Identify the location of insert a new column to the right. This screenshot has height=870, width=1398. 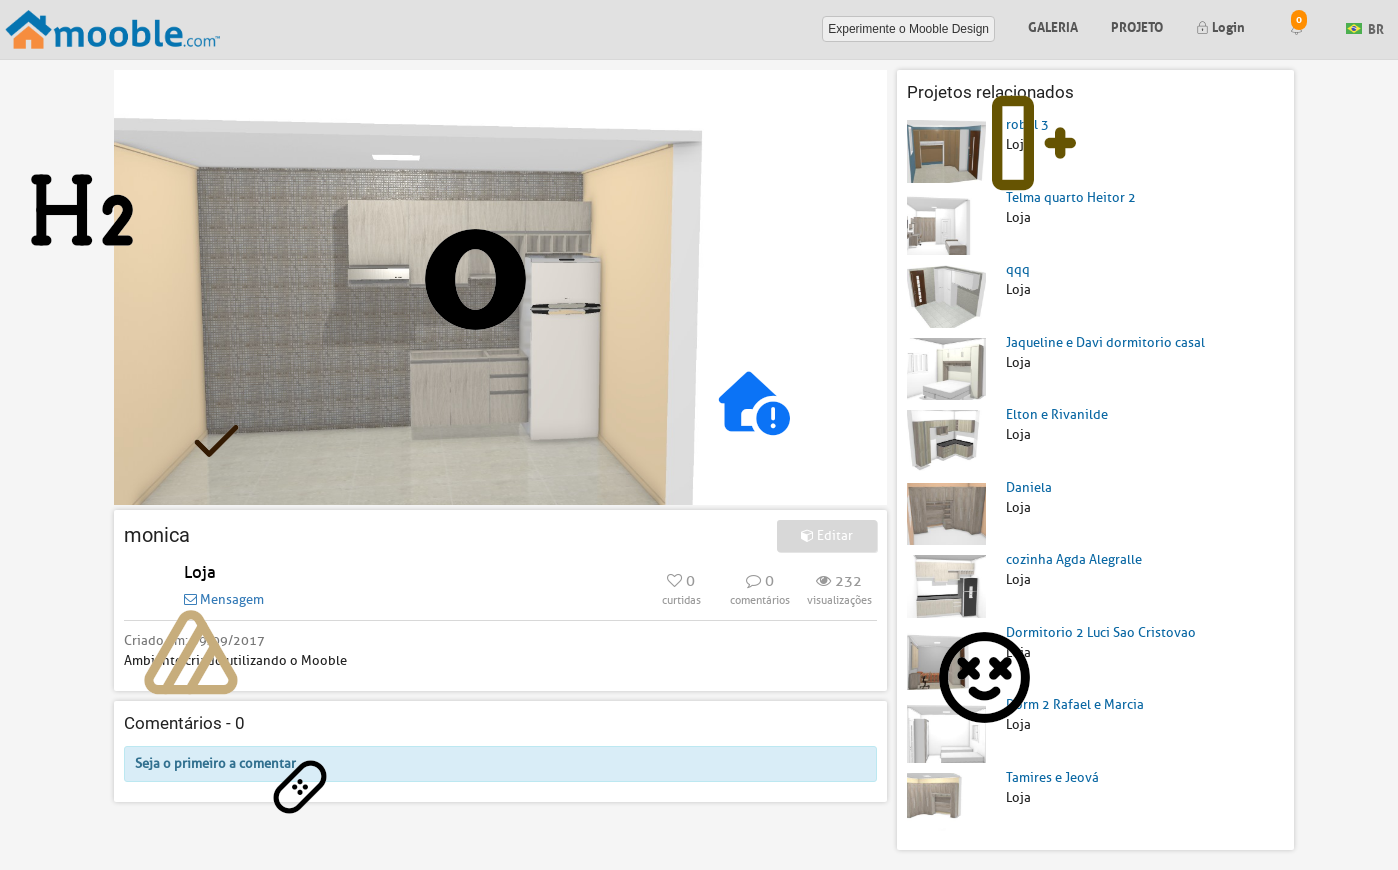
(1034, 143).